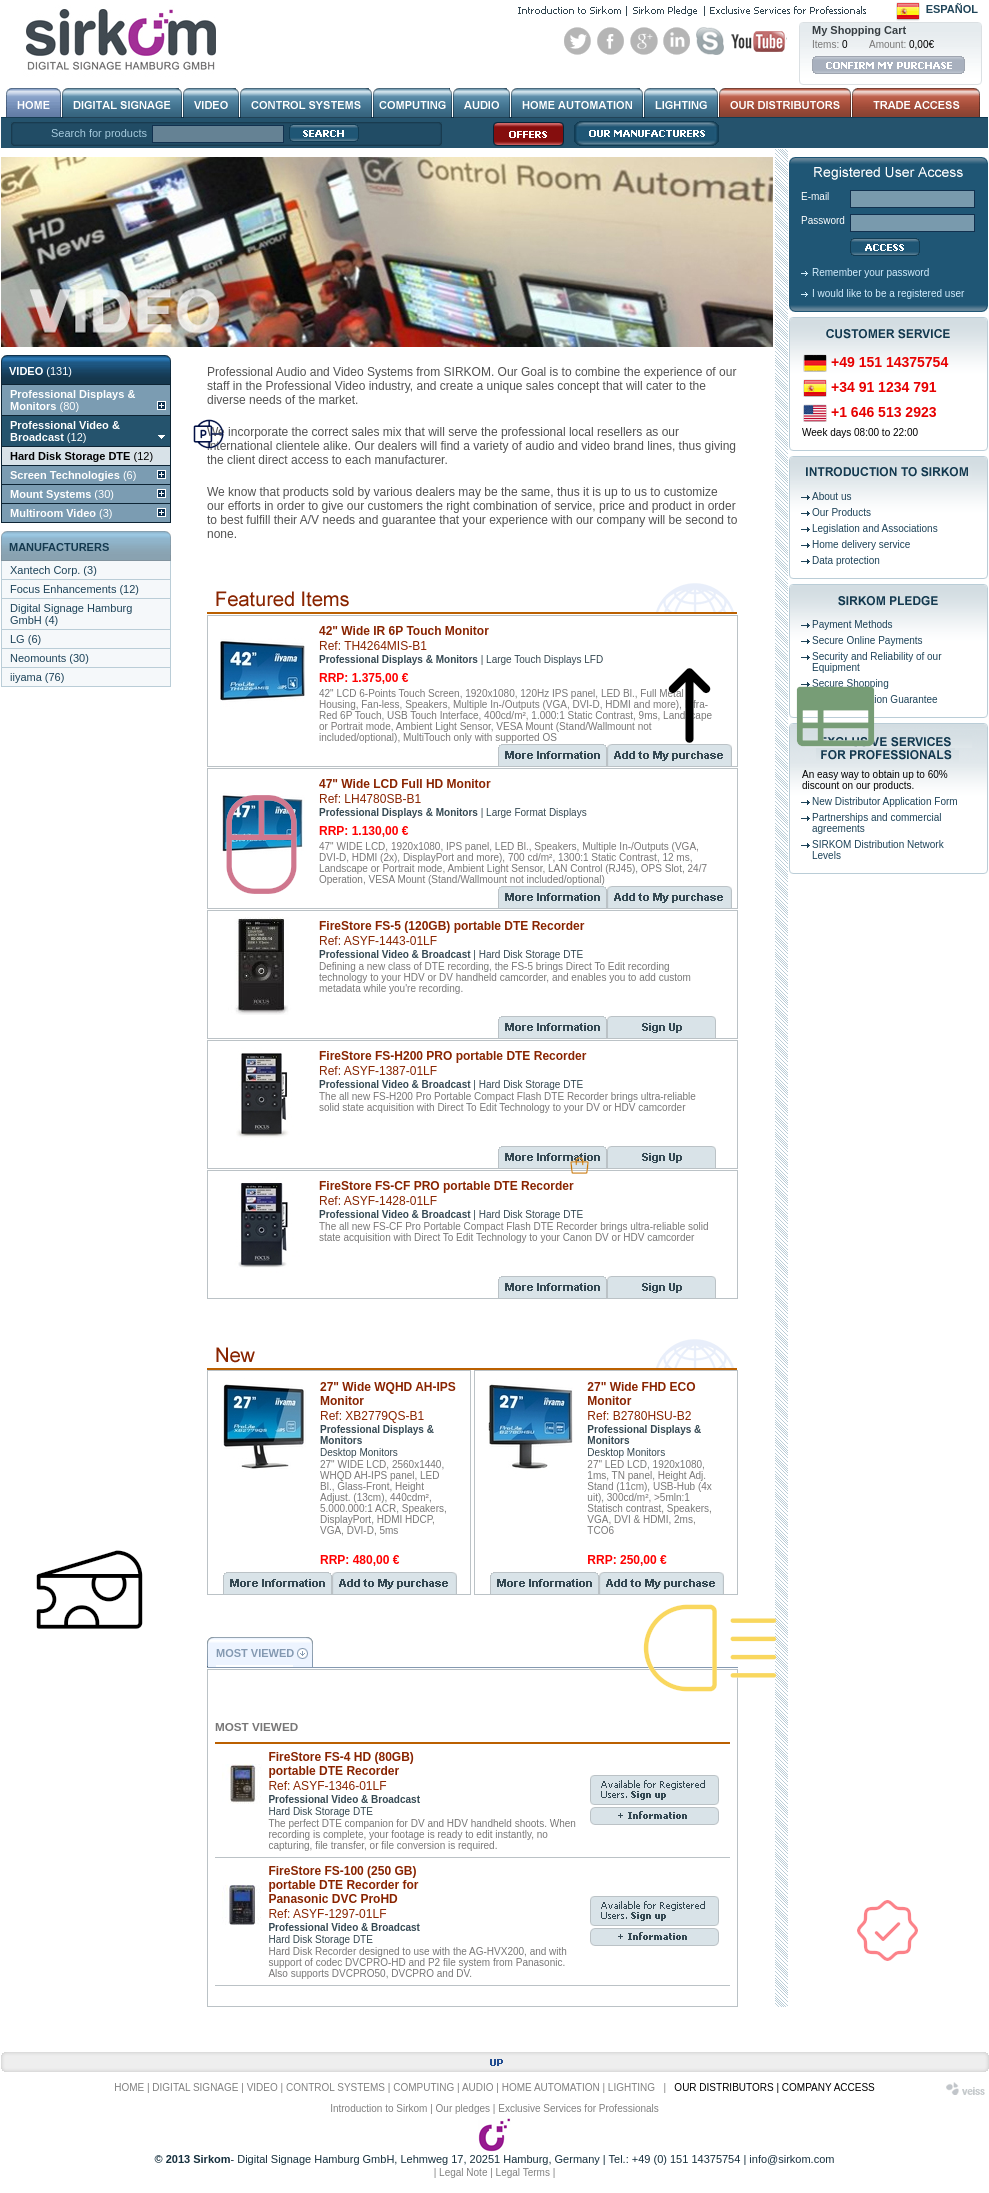  Describe the element at coordinates (579, 1166) in the screenshot. I see `view your shopping bag` at that location.